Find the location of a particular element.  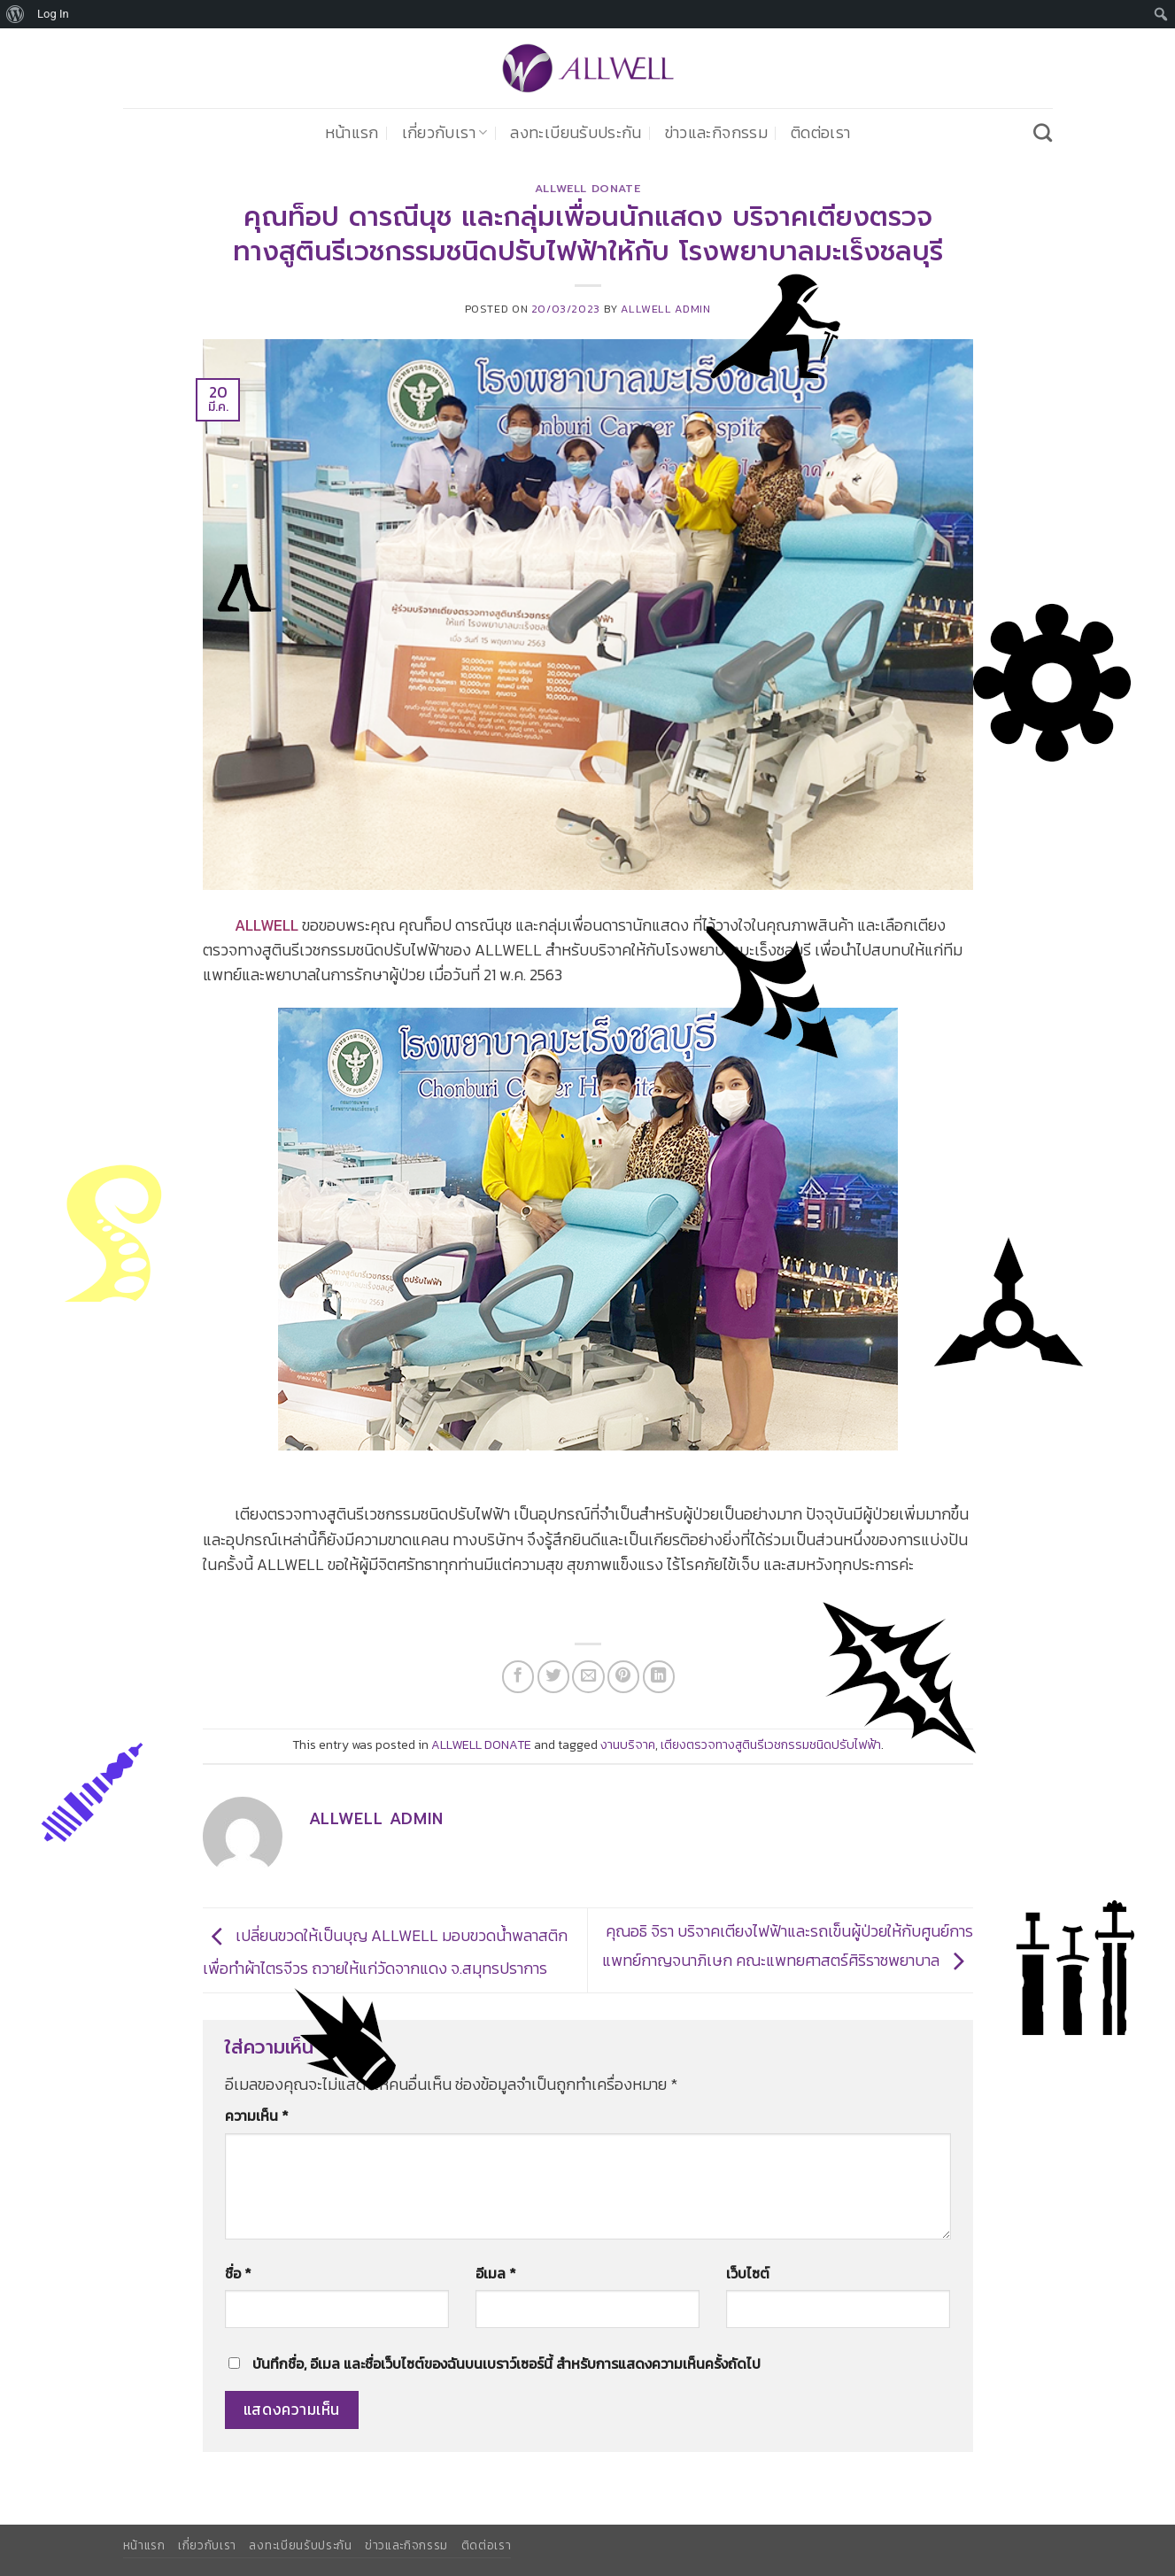

indicates slow processing or loading state is located at coordinates (1052, 683).